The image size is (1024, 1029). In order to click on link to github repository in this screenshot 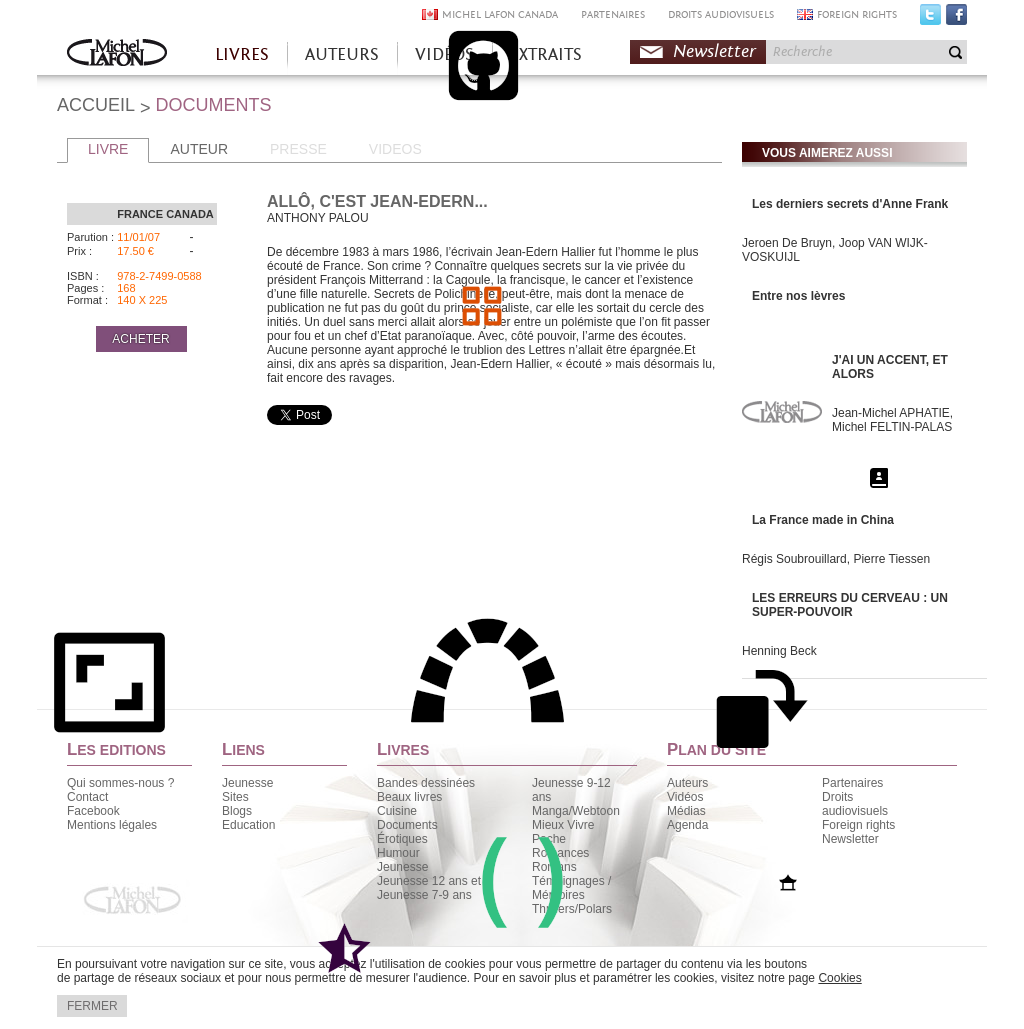, I will do `click(483, 65)`.